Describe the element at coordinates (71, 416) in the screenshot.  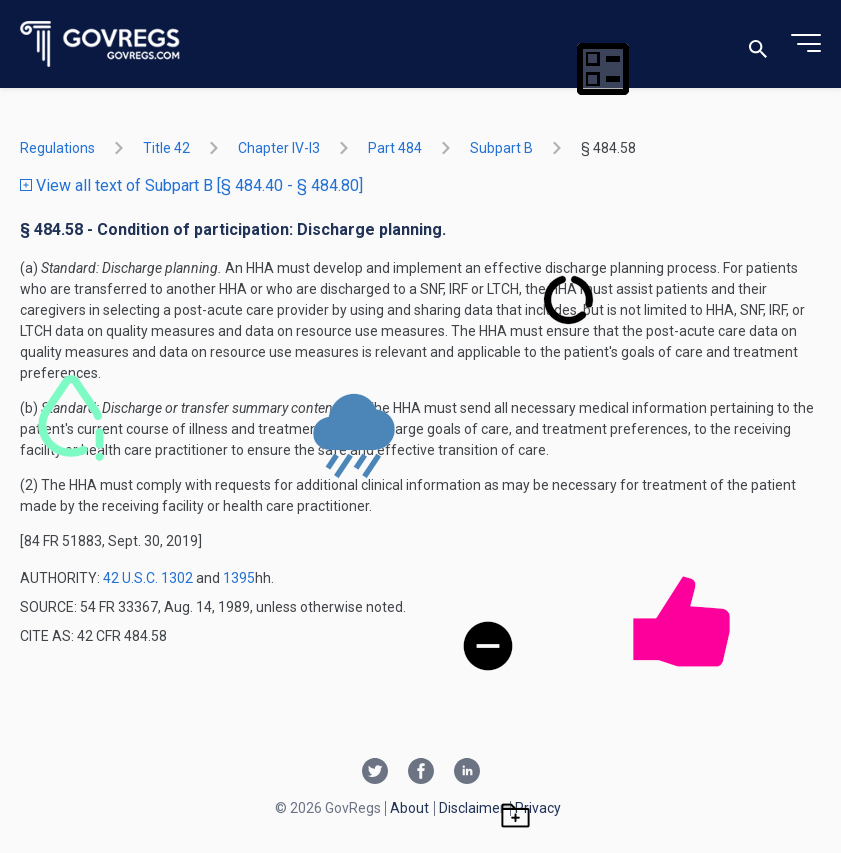
I see `water or hydration warning` at that location.